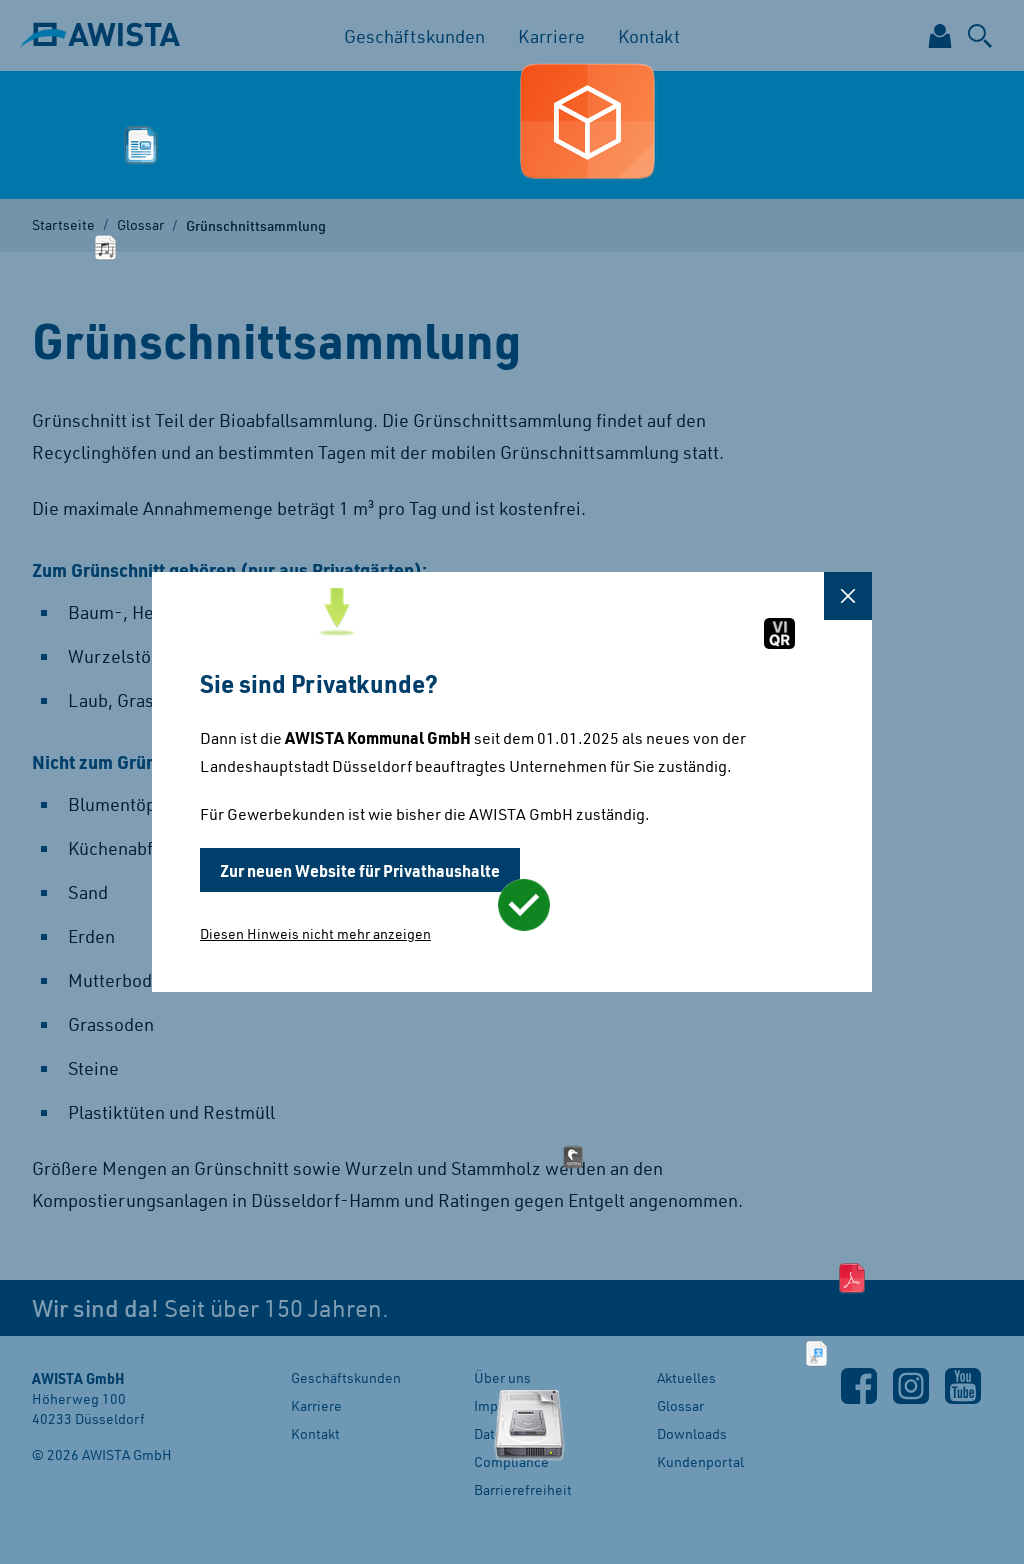 Image resolution: width=1024 pixels, height=1564 pixels. Describe the element at coordinates (573, 1157) in the screenshot. I see `qemu virtual disk image file` at that location.